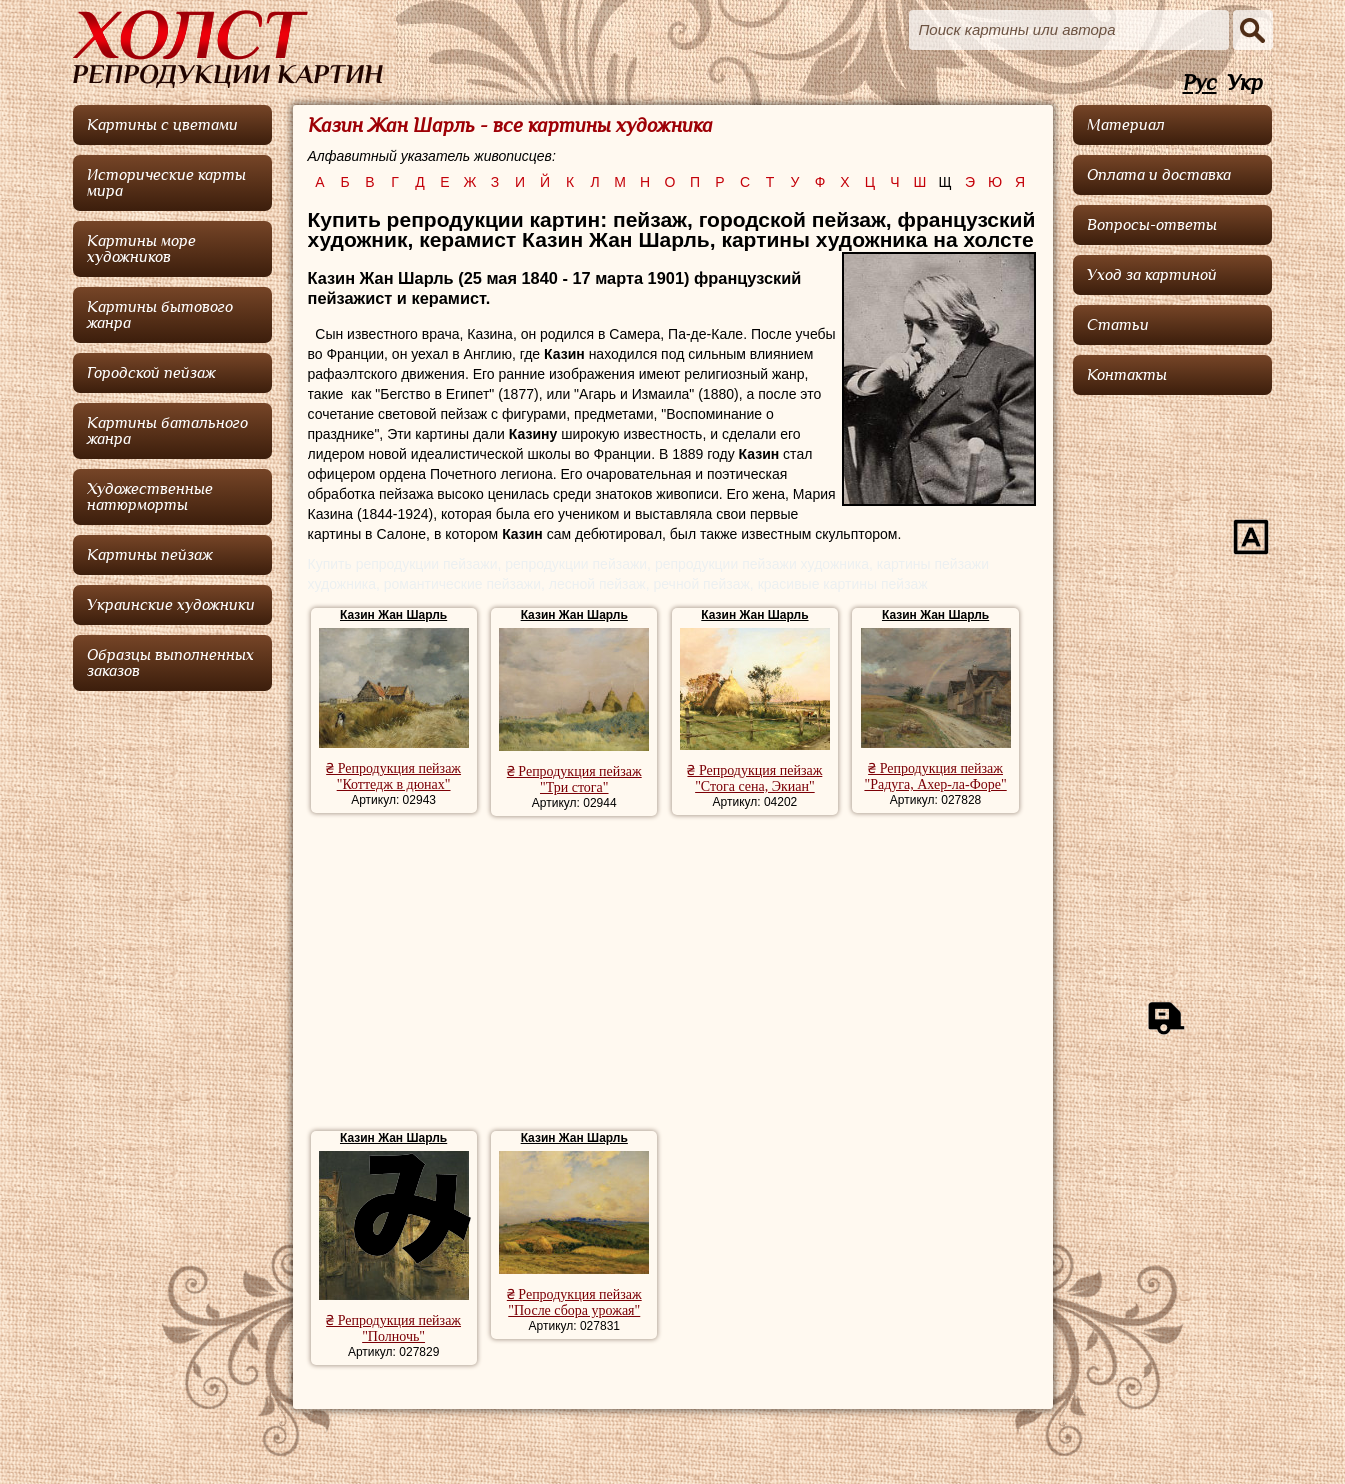  I want to click on switch keyboard input method, so click(1251, 537).